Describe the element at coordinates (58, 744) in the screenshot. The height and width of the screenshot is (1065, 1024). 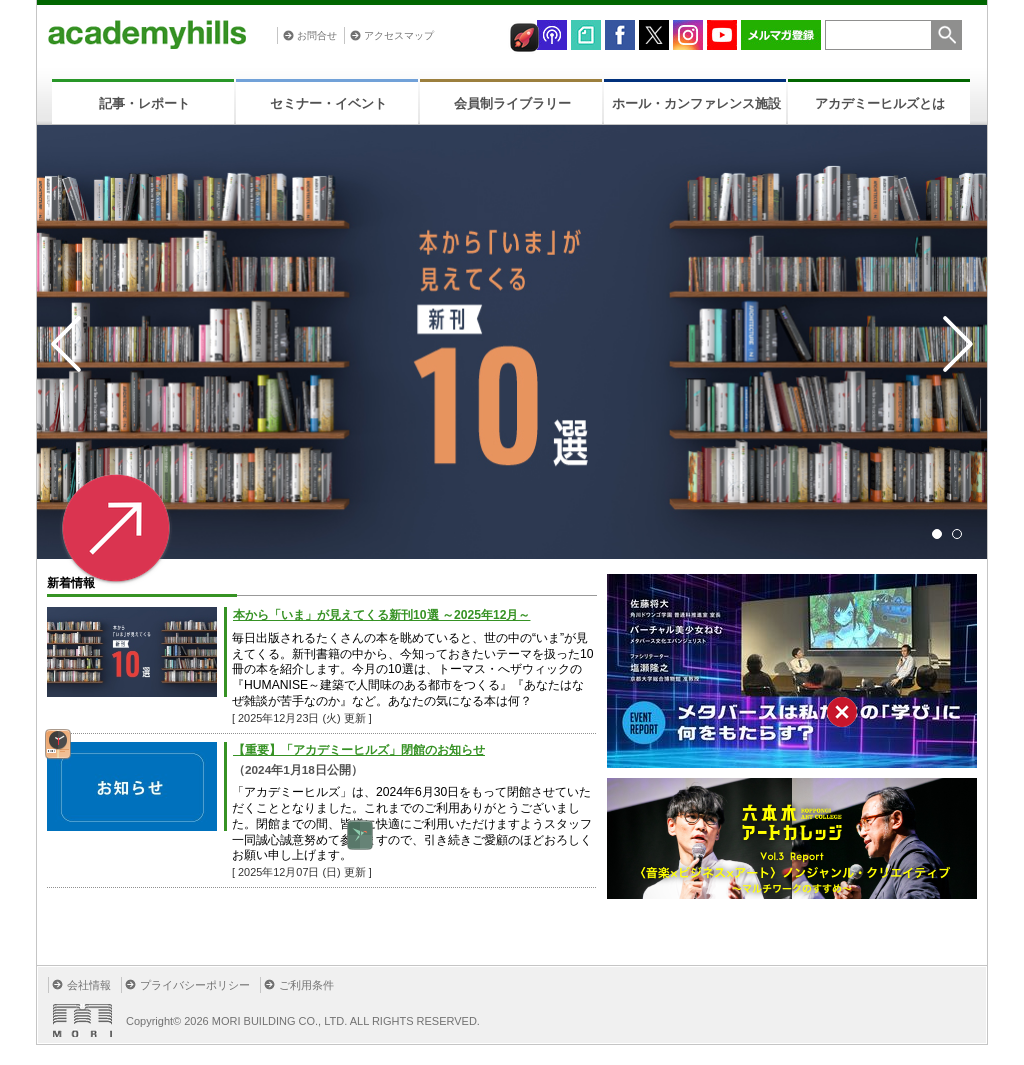
I see `indicates package manager is waiting or queued` at that location.